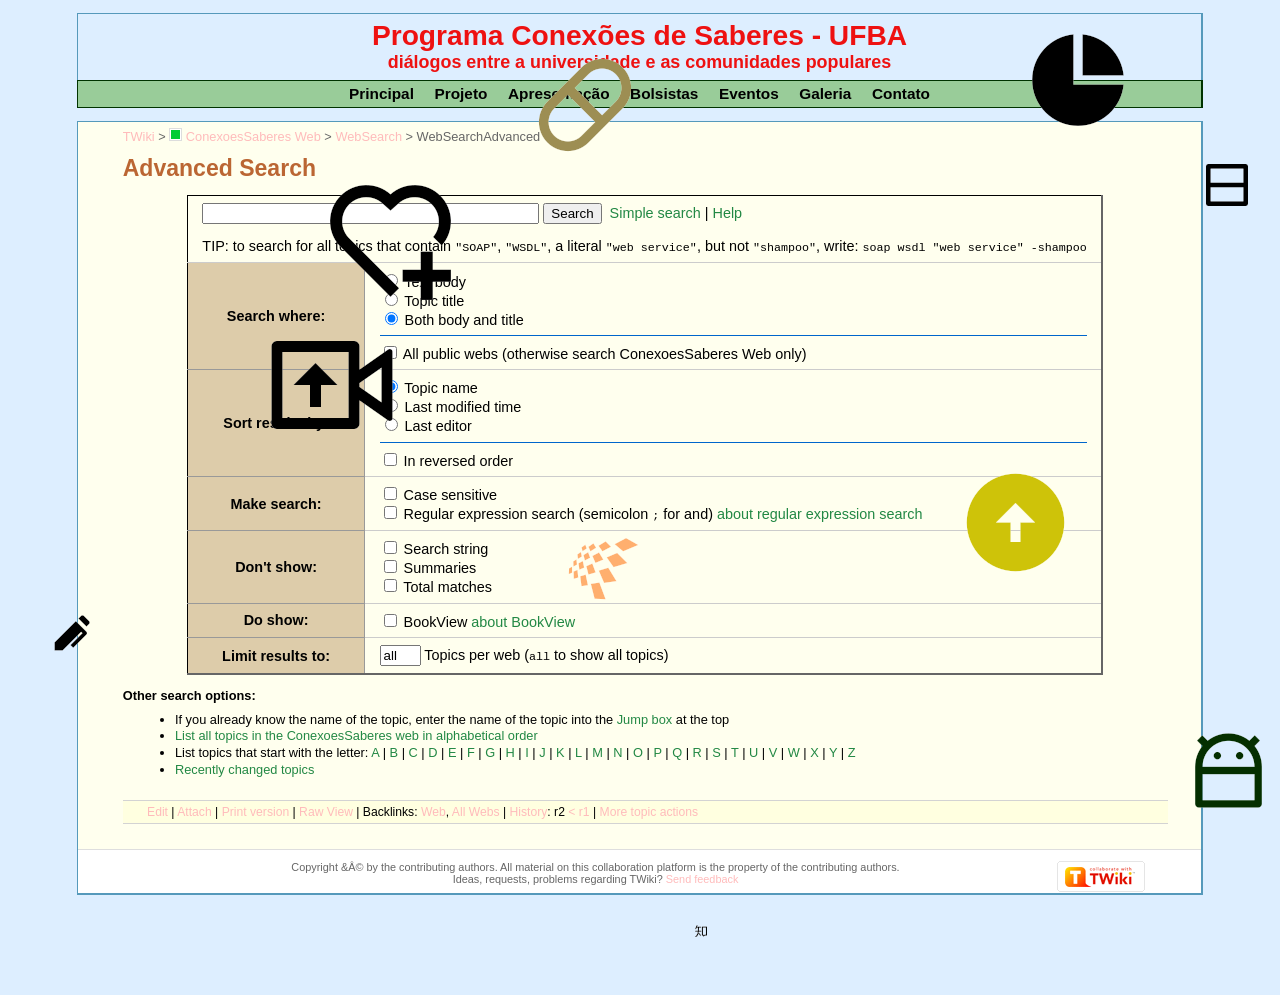 The width and height of the screenshot is (1280, 995). What do you see at coordinates (1015, 522) in the screenshot?
I see `upload a file or content` at bounding box center [1015, 522].